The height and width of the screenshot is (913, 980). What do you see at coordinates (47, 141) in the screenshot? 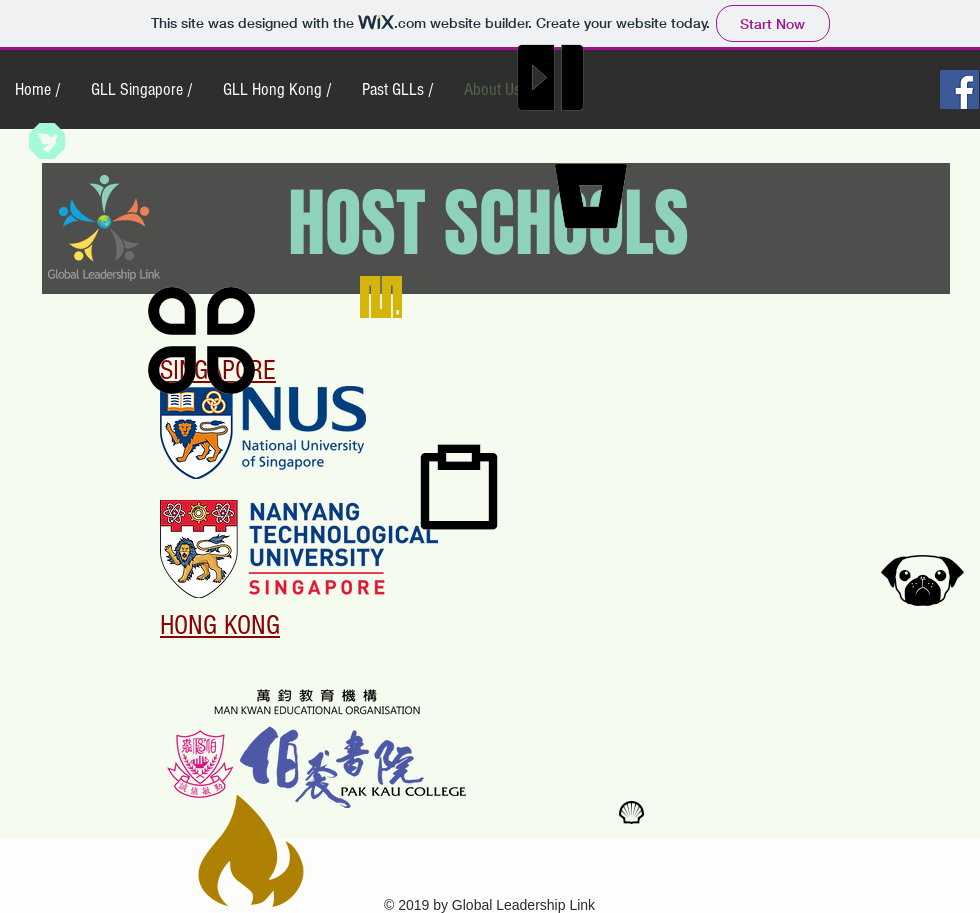
I see `open AdAway ad-blocking app` at bounding box center [47, 141].